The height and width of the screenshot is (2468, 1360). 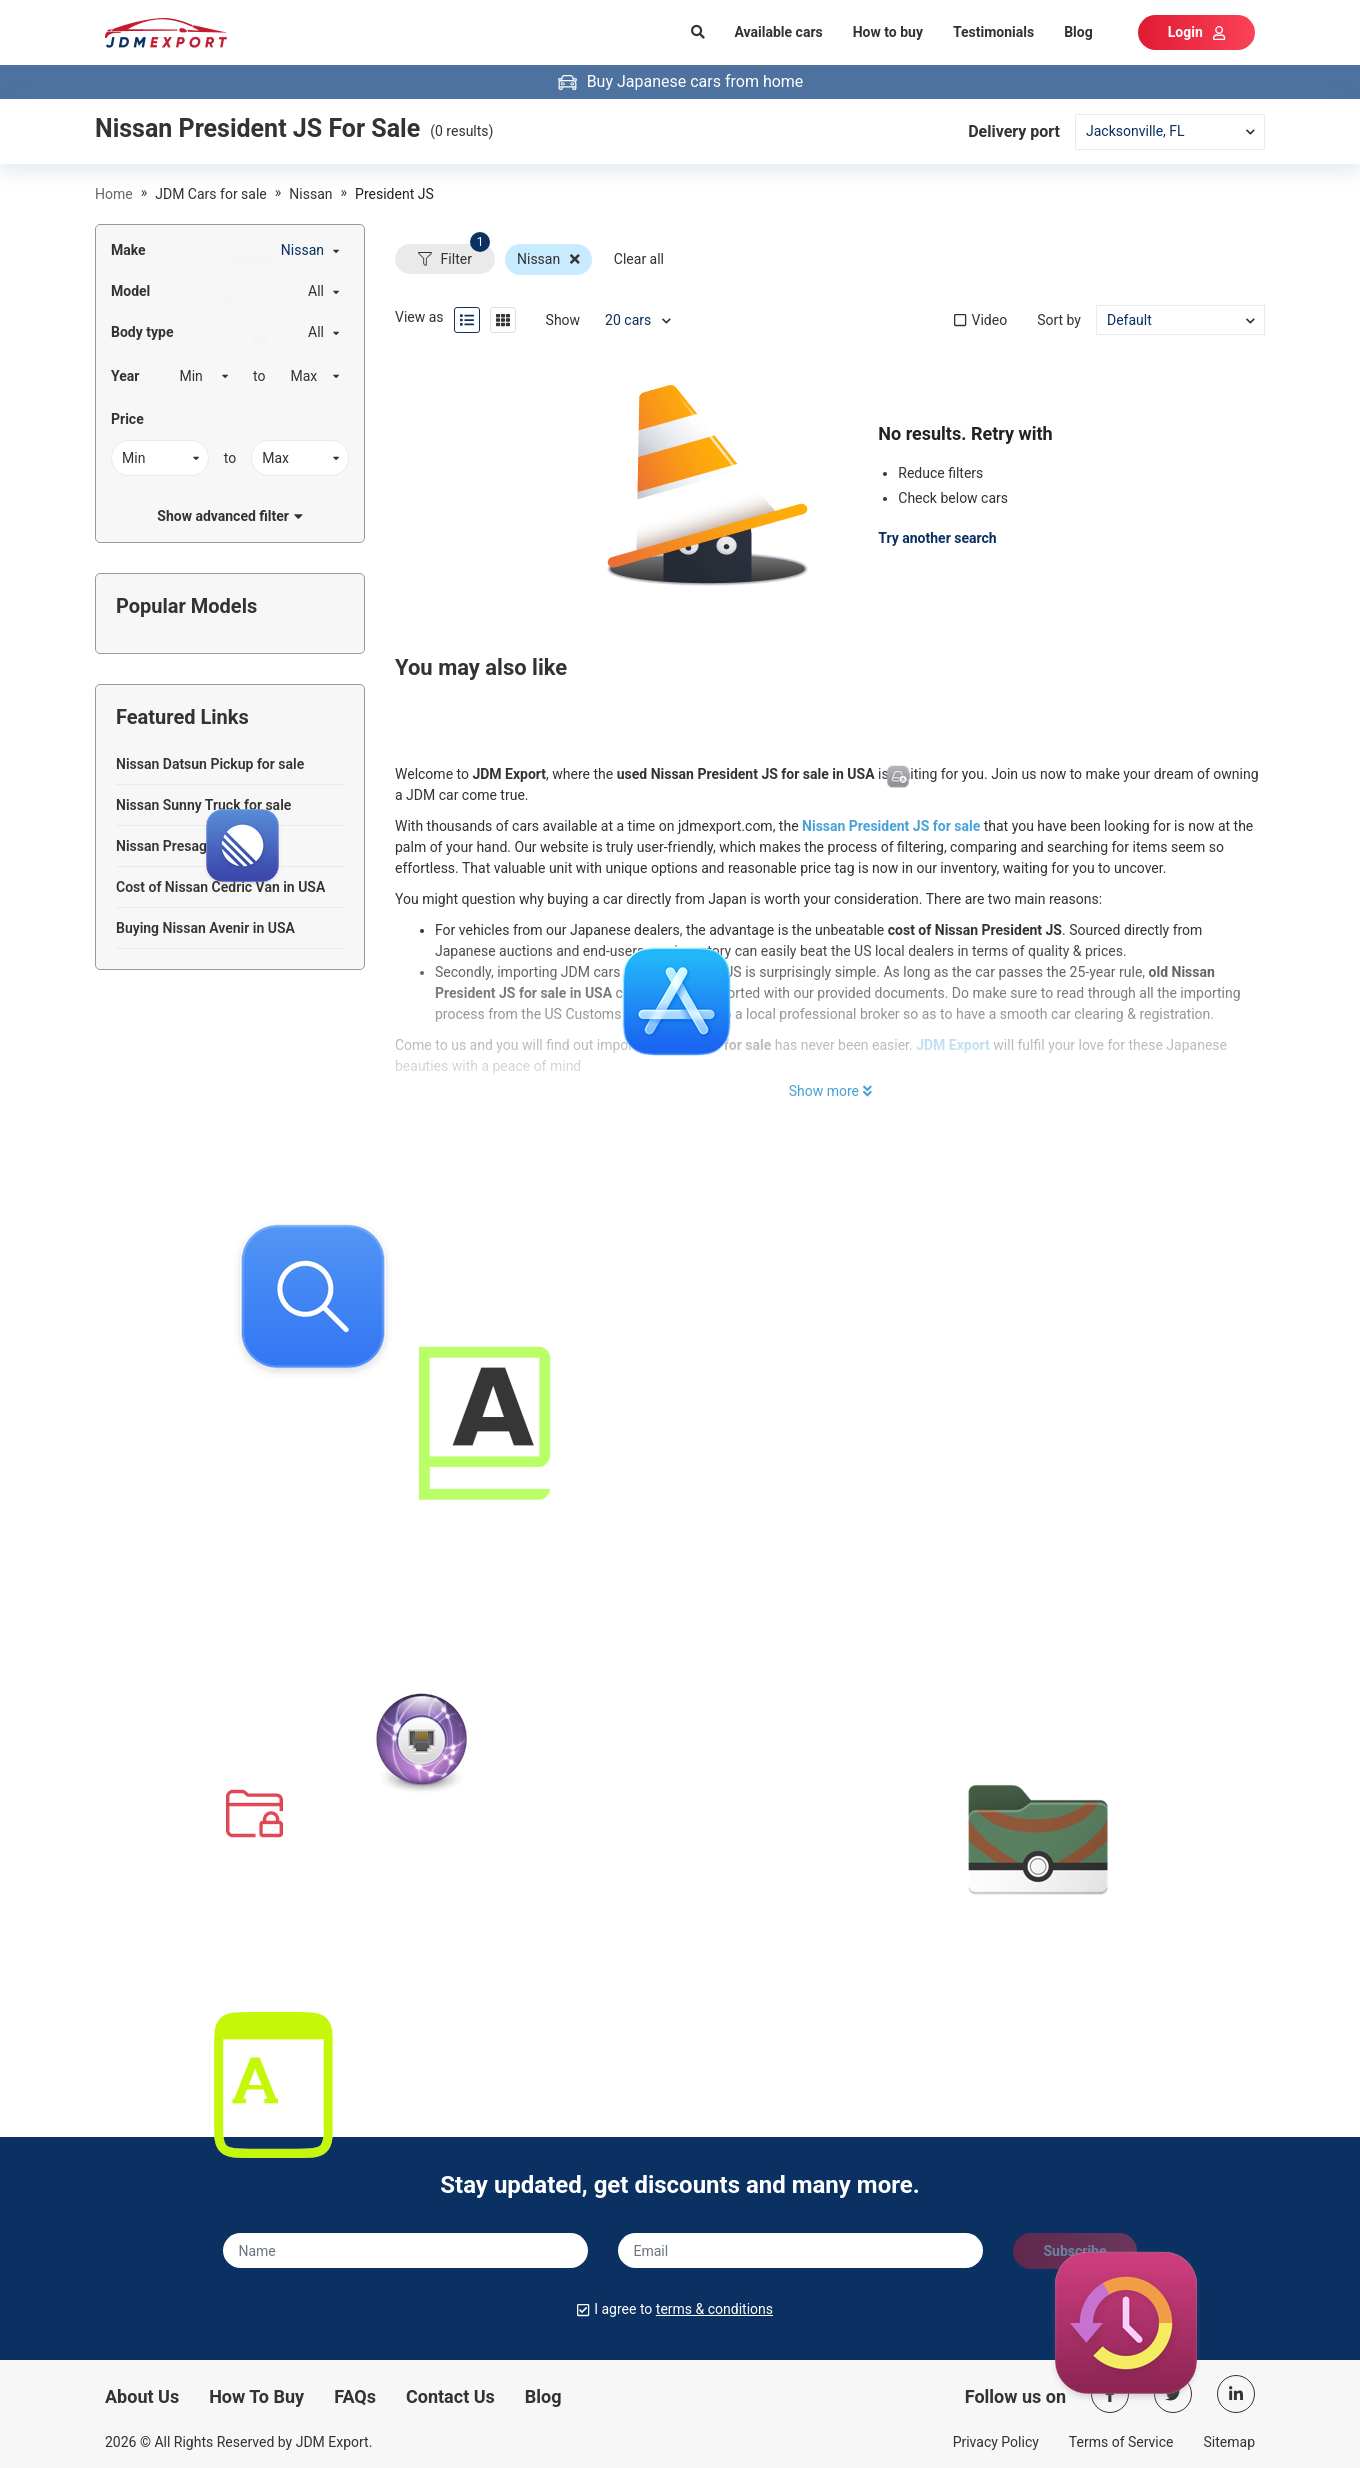 I want to click on open ebook reader app, so click(x=278, y=2085).